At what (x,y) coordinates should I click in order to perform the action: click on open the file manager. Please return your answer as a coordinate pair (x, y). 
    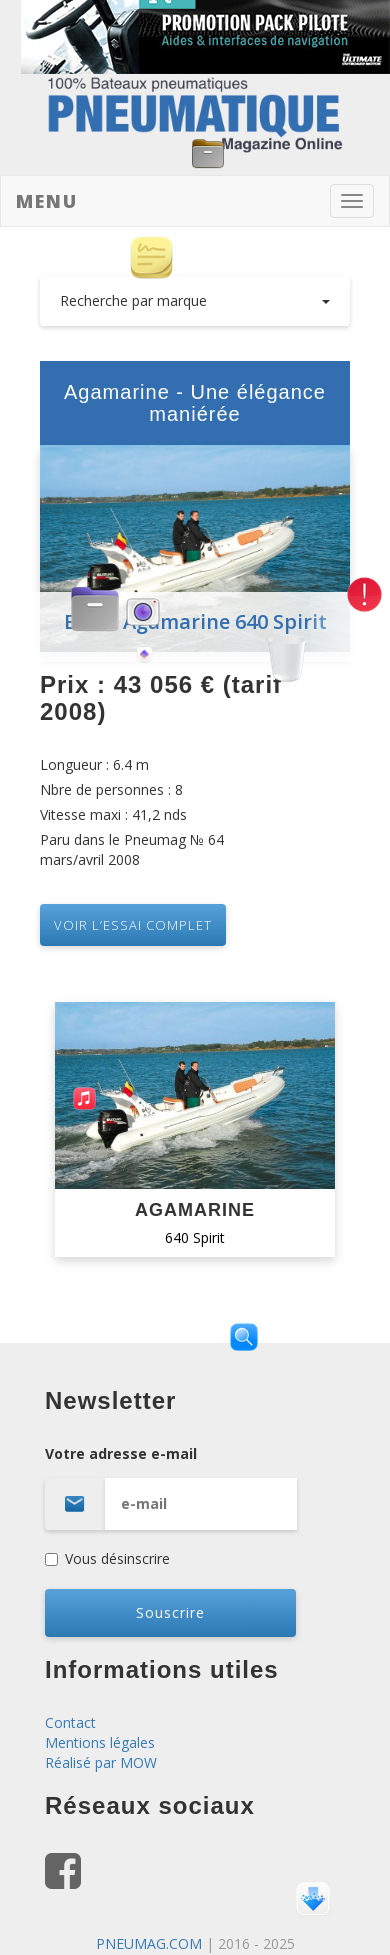
    Looking at the image, I should click on (208, 153).